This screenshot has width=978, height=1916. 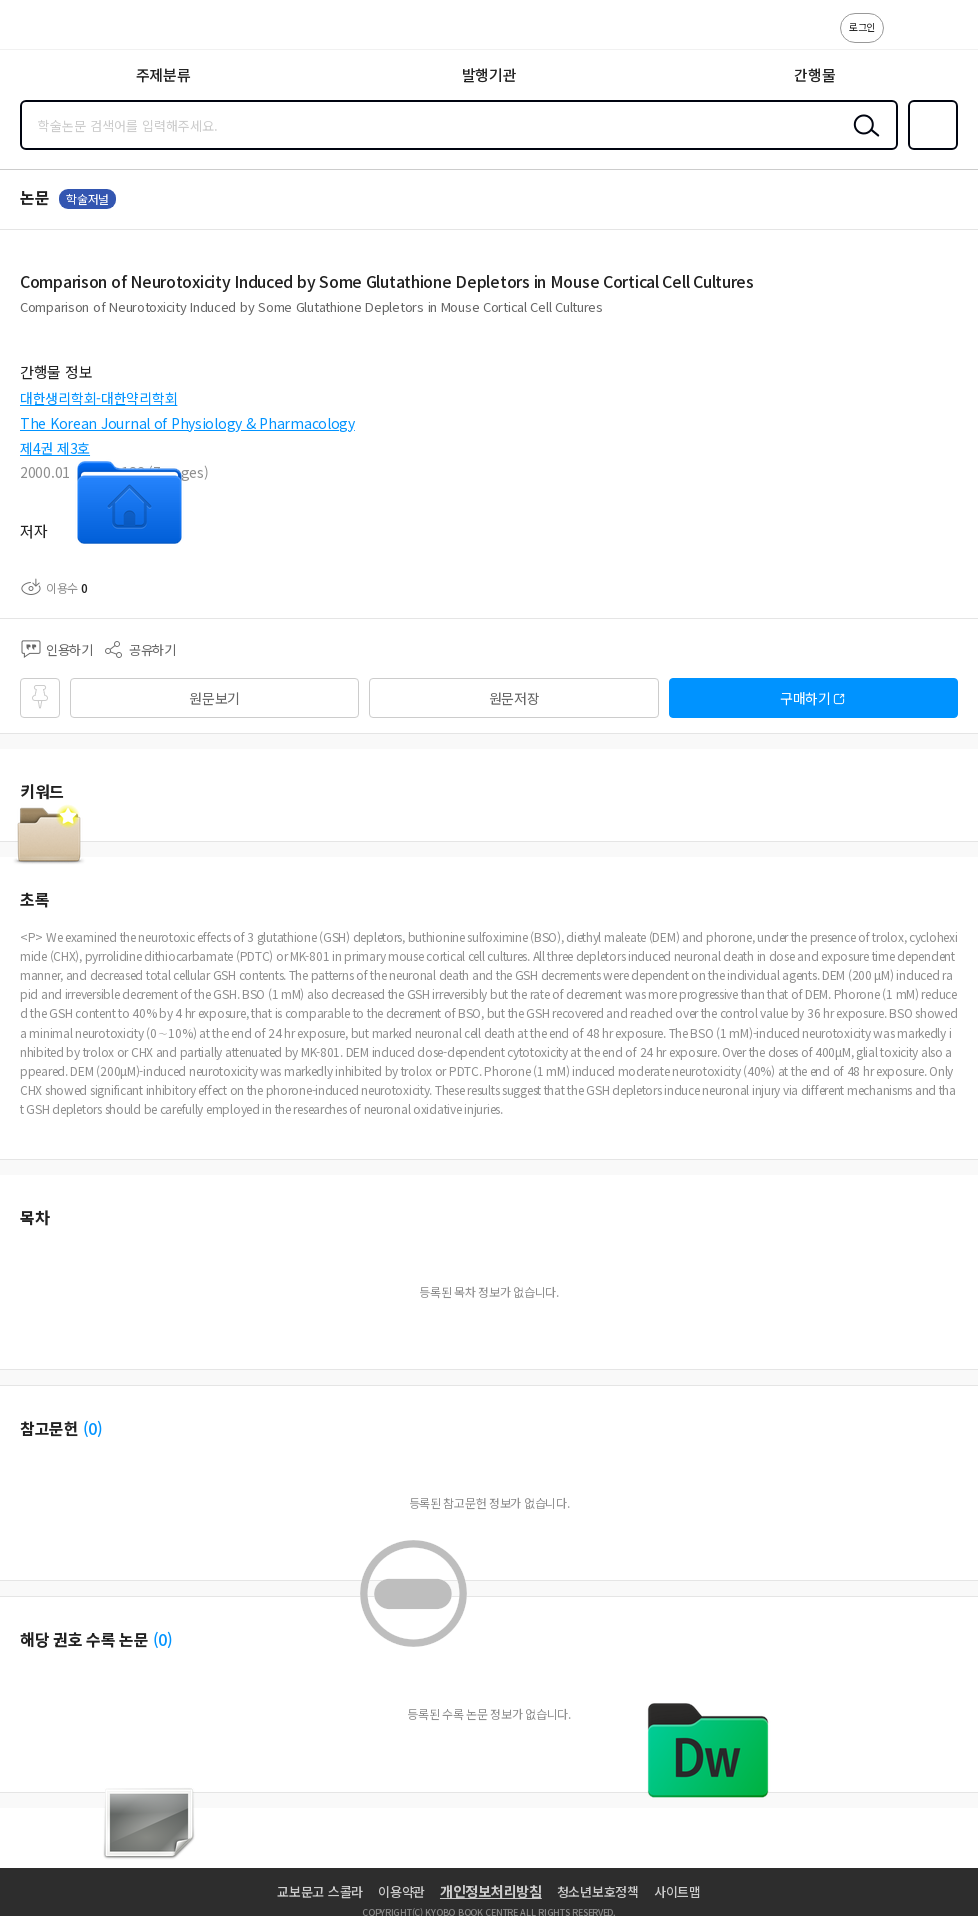 What do you see at coordinates (149, 1825) in the screenshot?
I see `indicates a missing or unavailable image` at bounding box center [149, 1825].